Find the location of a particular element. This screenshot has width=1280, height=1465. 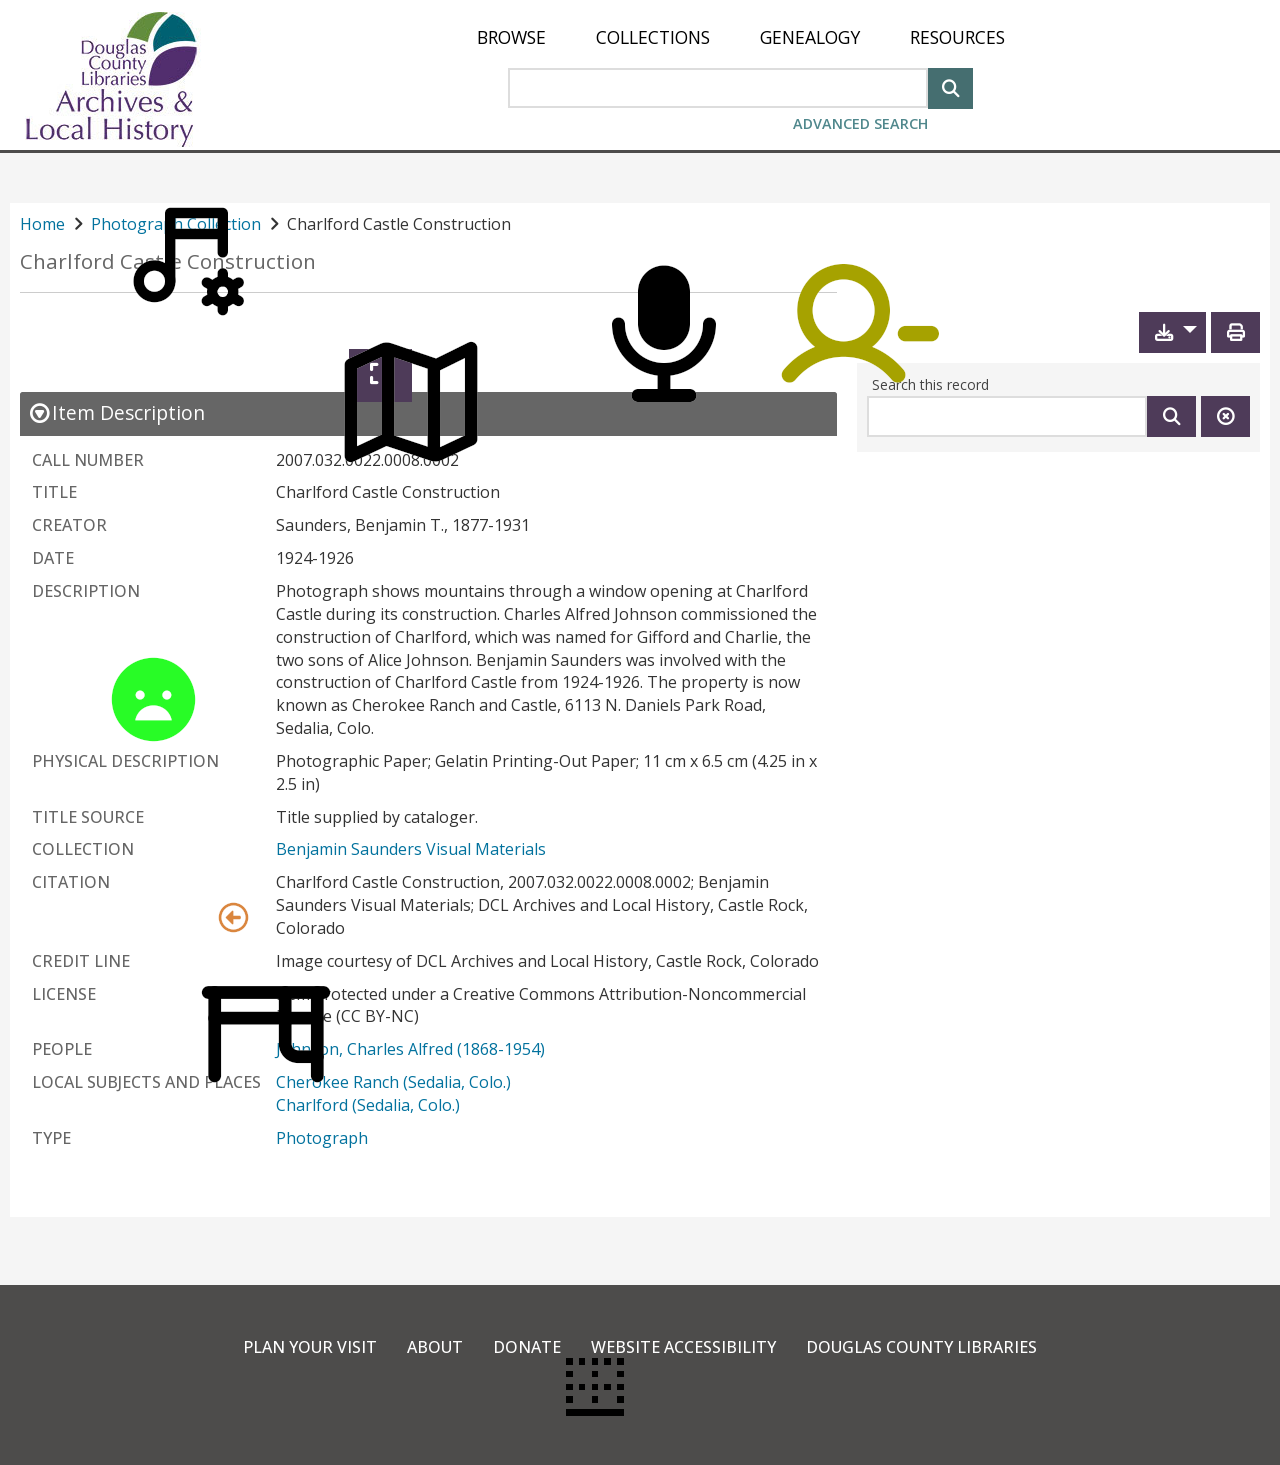

access music or audio settings is located at coordinates (186, 255).